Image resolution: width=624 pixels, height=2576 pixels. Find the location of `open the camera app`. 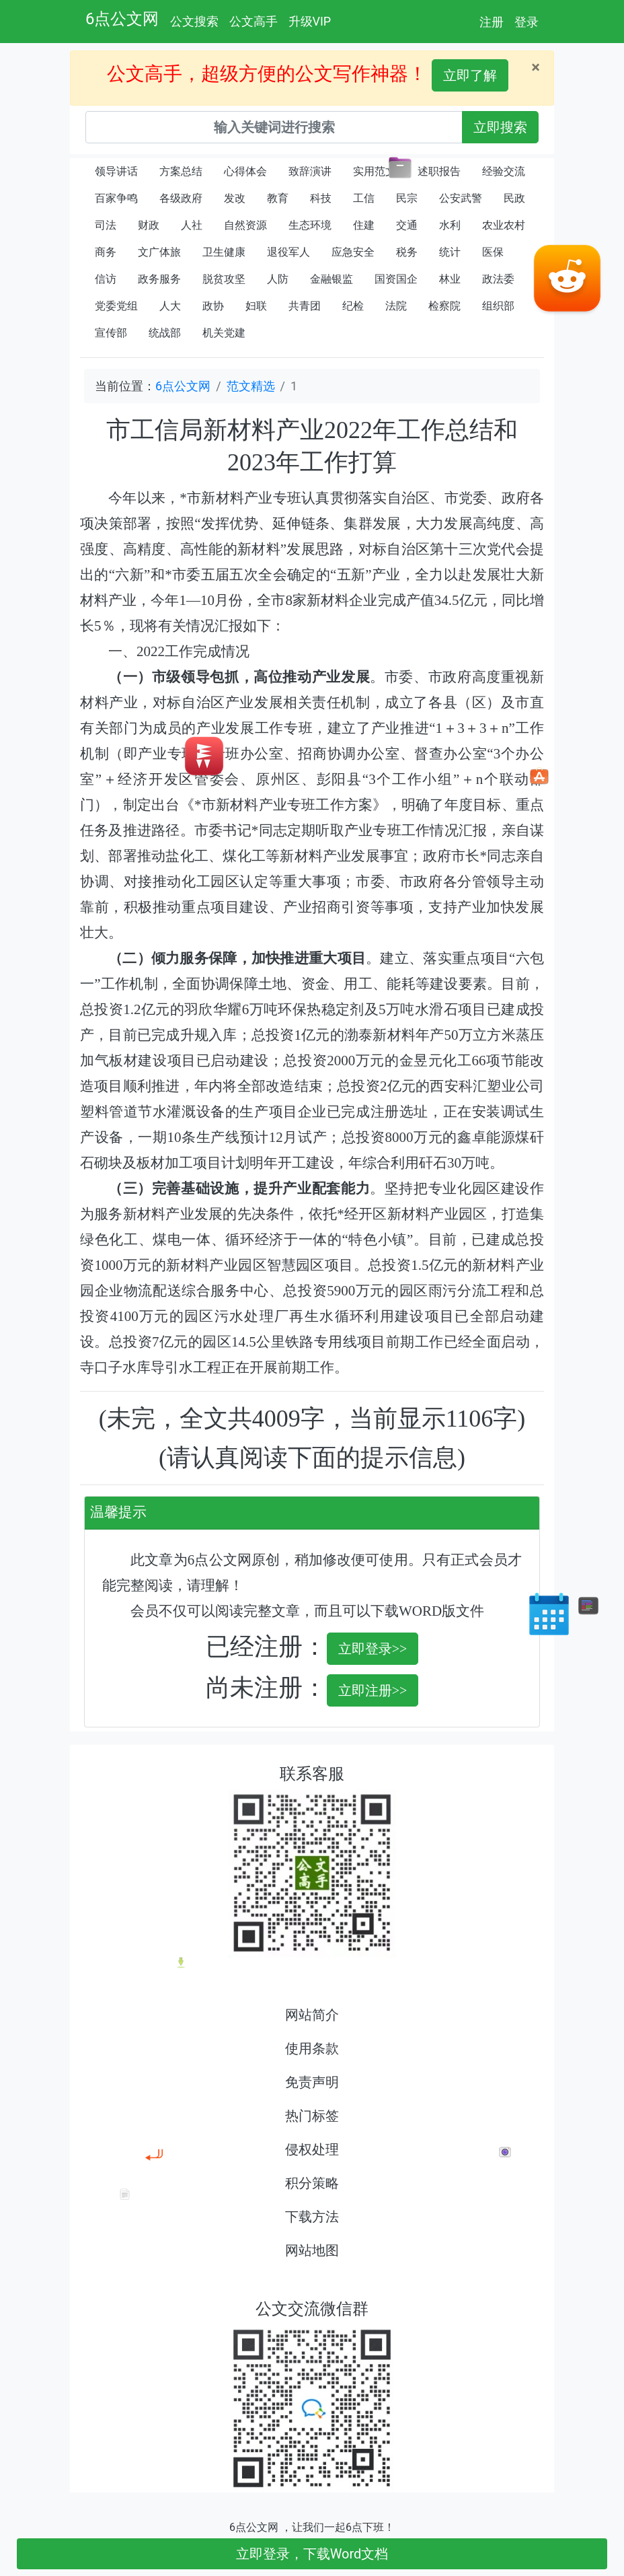

open the camera app is located at coordinates (505, 2152).